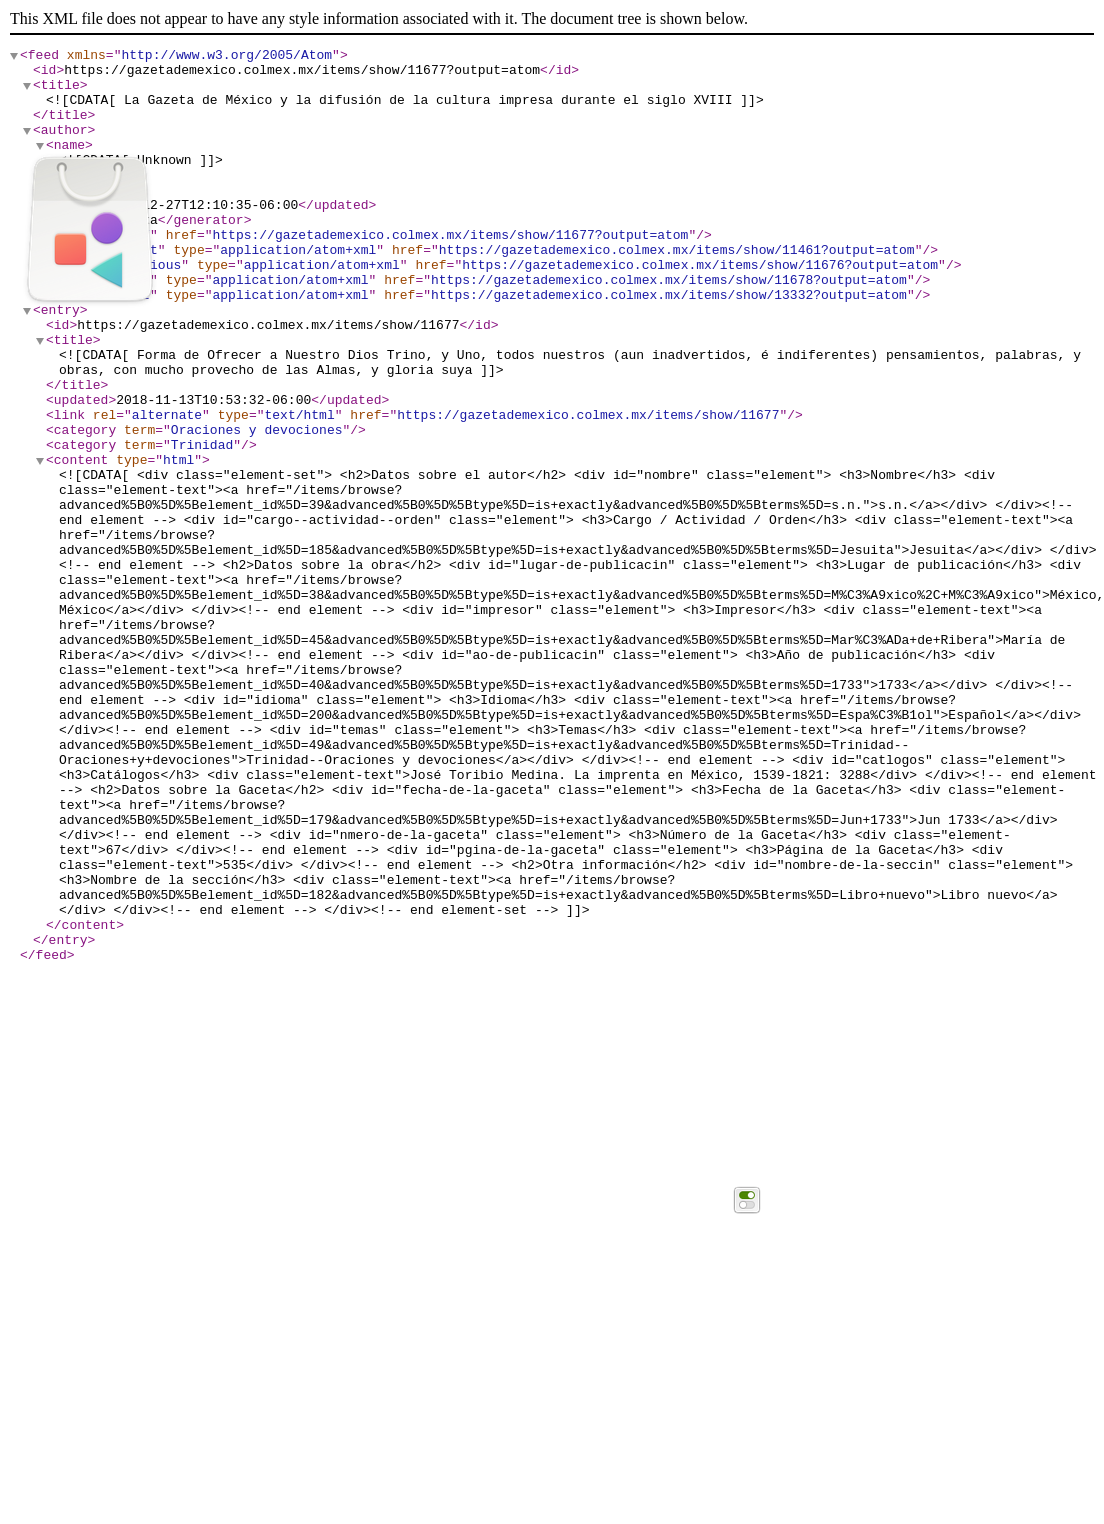  Describe the element at coordinates (90, 229) in the screenshot. I see `open the software center to browse and install apps` at that location.